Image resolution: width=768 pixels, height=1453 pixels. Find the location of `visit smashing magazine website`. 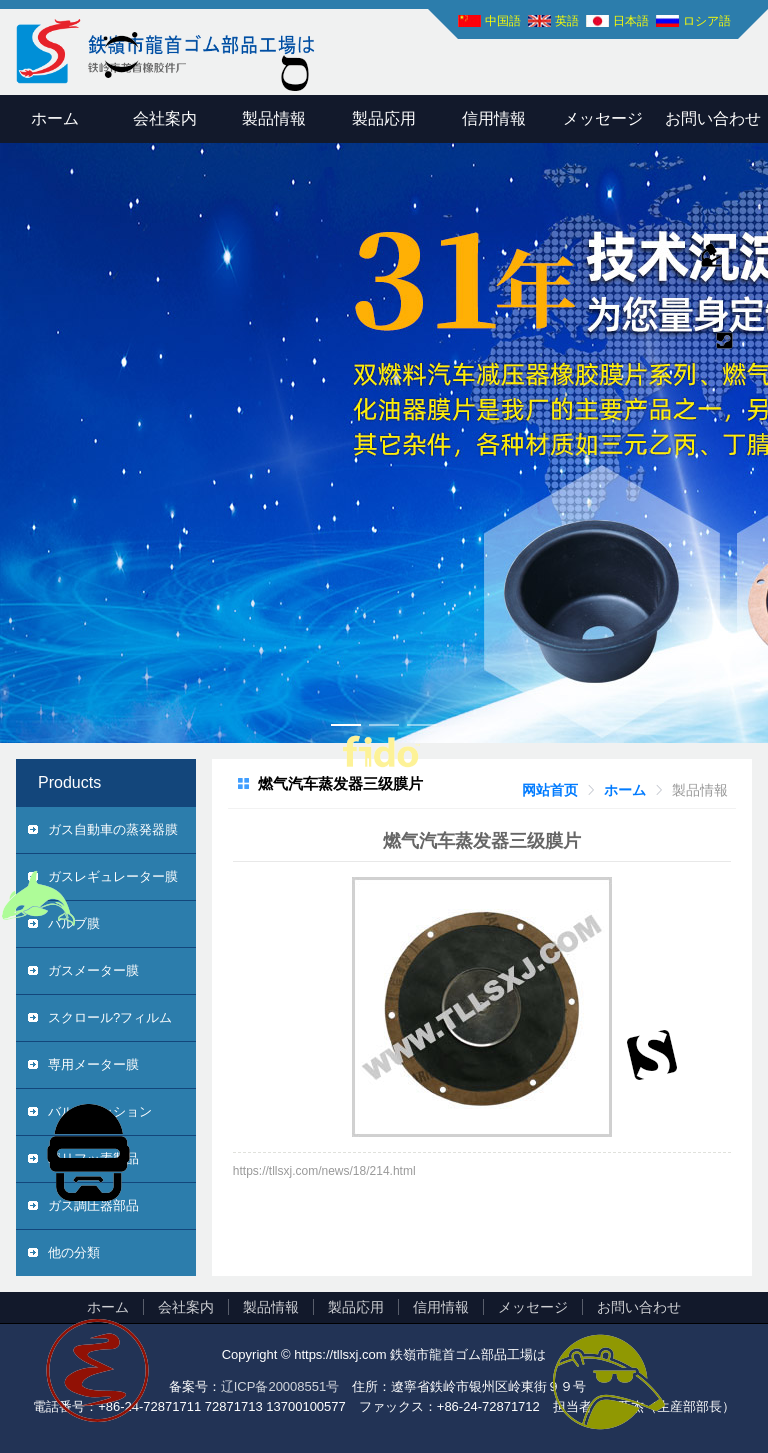

visit smashing magazine website is located at coordinates (652, 1055).